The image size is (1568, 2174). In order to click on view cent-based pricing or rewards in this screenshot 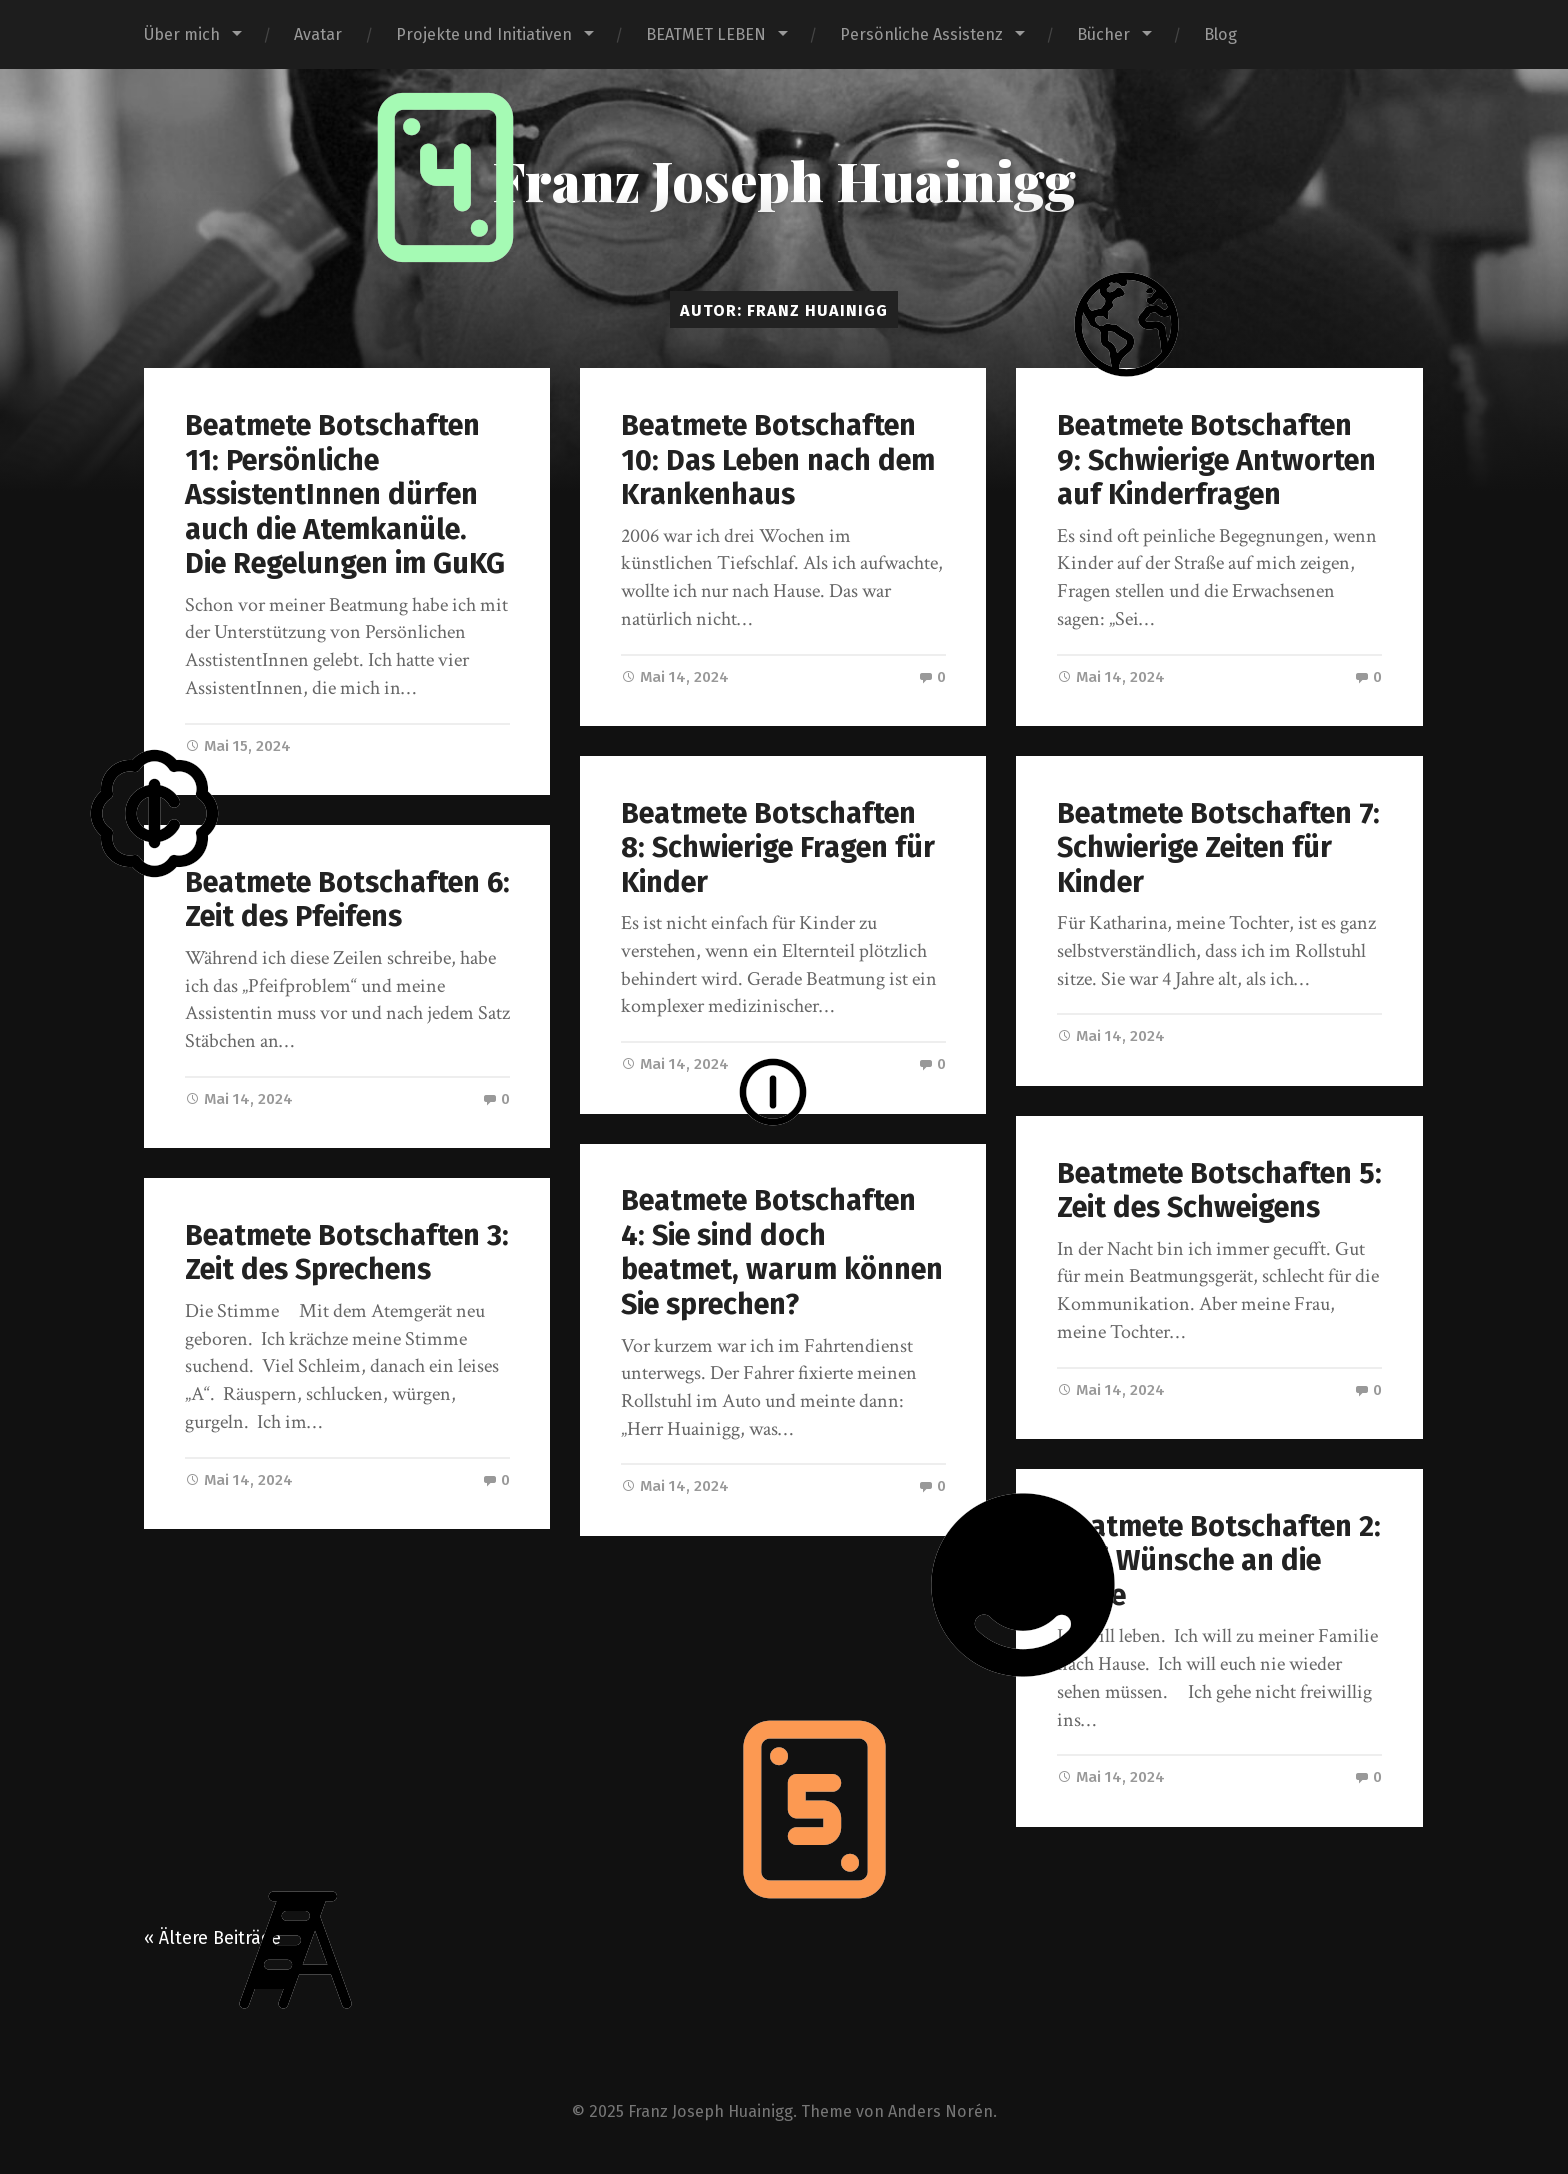, I will do `click(154, 813)`.